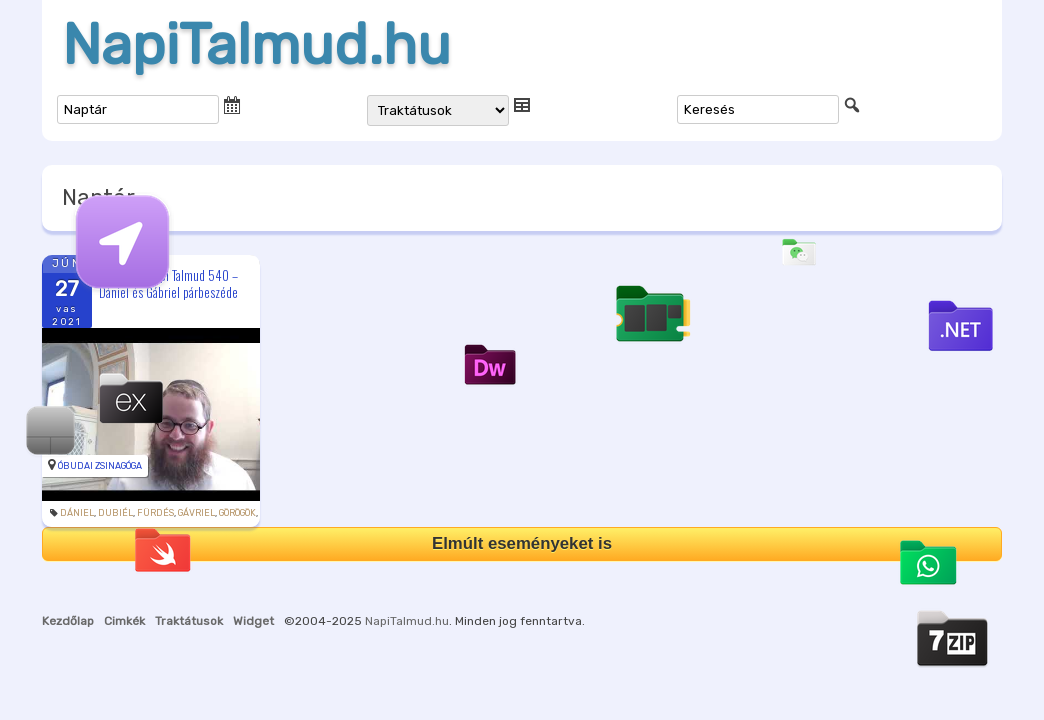  What do you see at coordinates (928, 564) in the screenshot?
I see `open folder containing whatsapp files` at bounding box center [928, 564].